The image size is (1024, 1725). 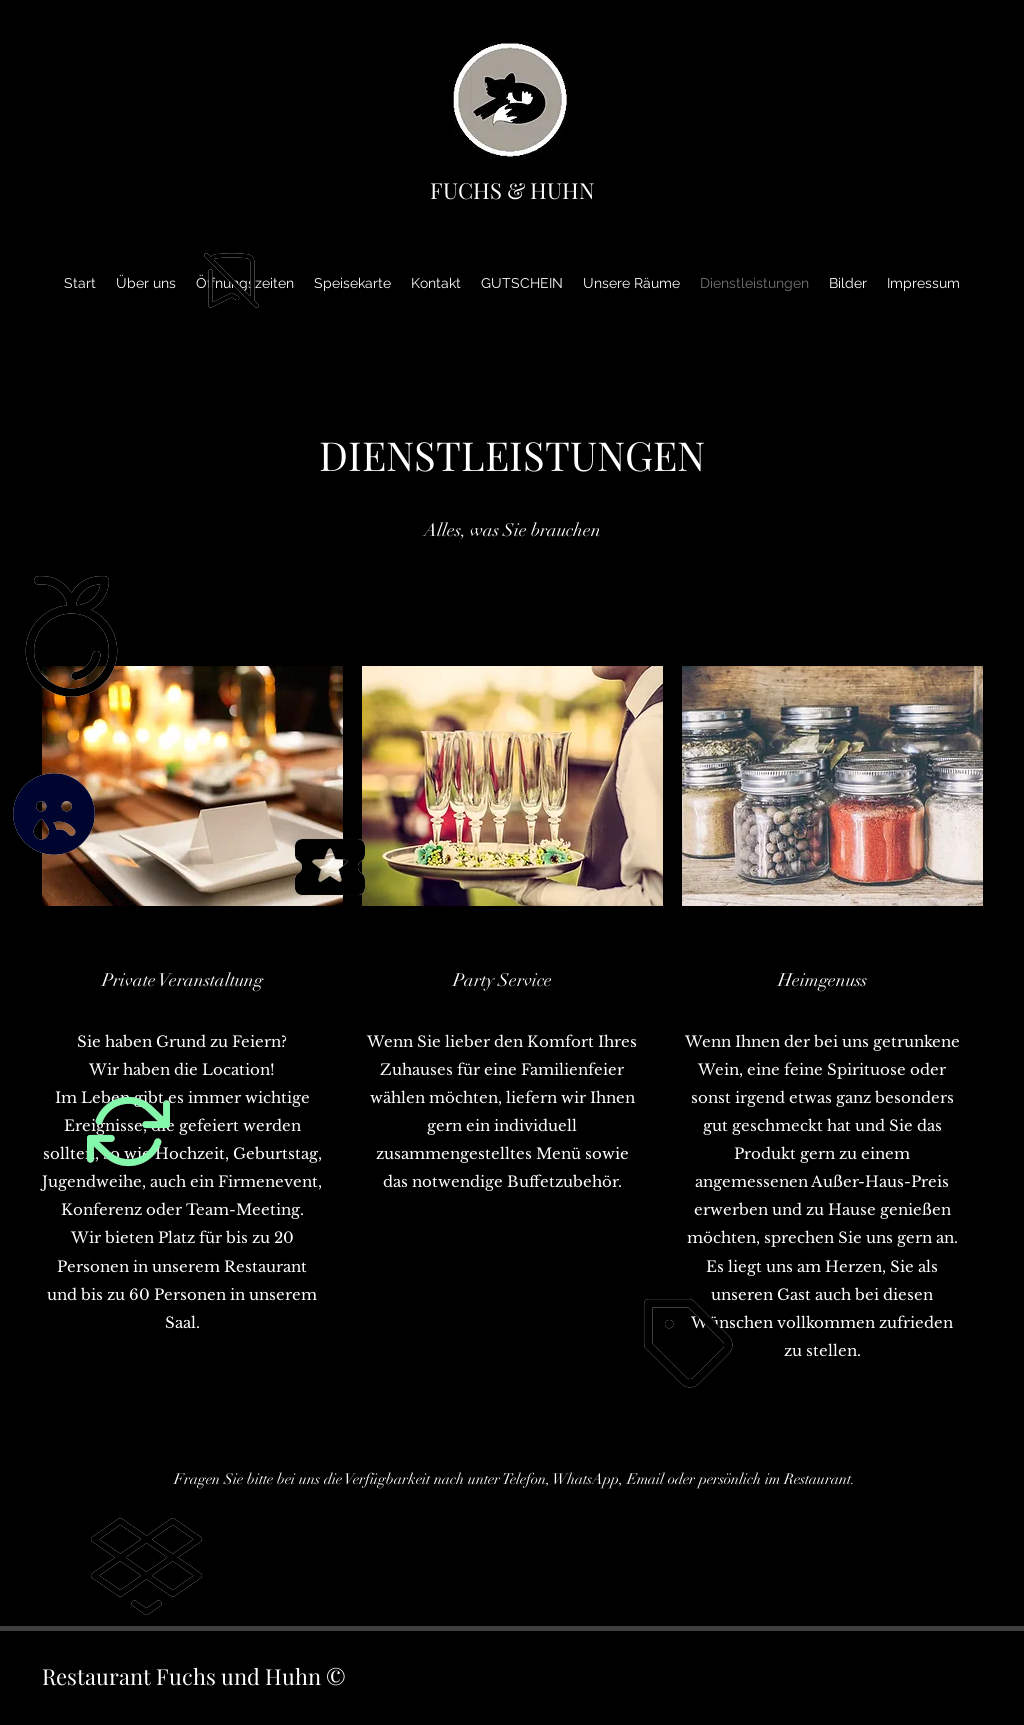 I want to click on indicates fruit or produce category, so click(x=71, y=638).